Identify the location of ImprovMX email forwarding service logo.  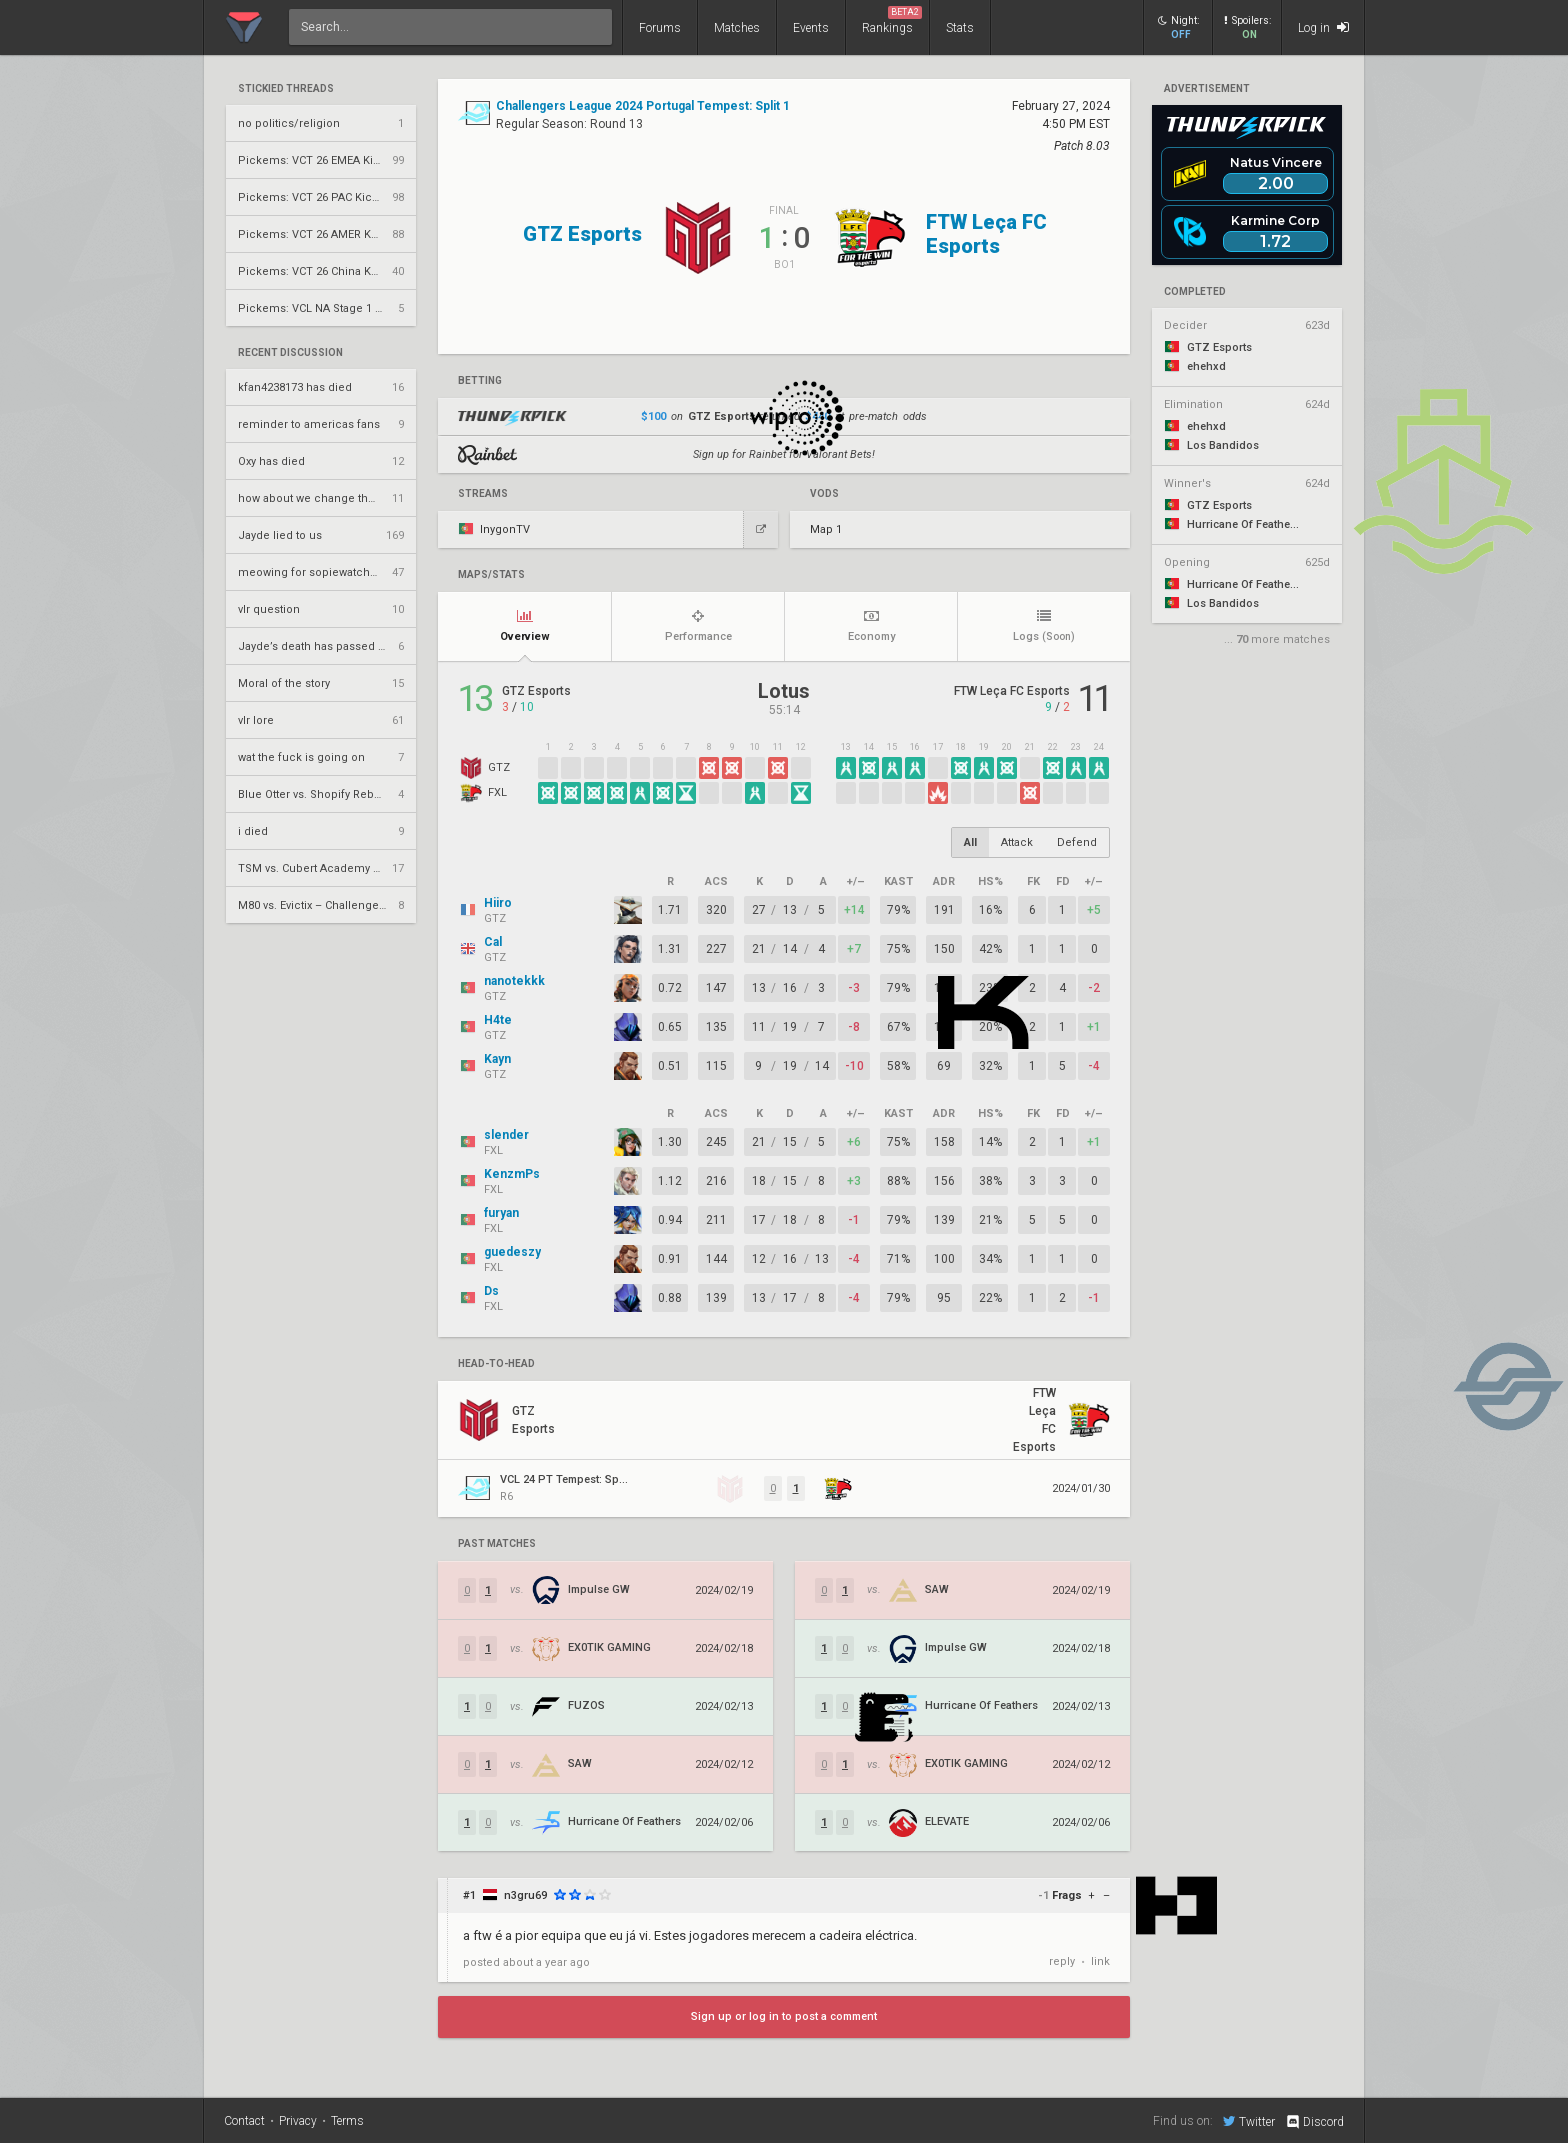
(1443, 481).